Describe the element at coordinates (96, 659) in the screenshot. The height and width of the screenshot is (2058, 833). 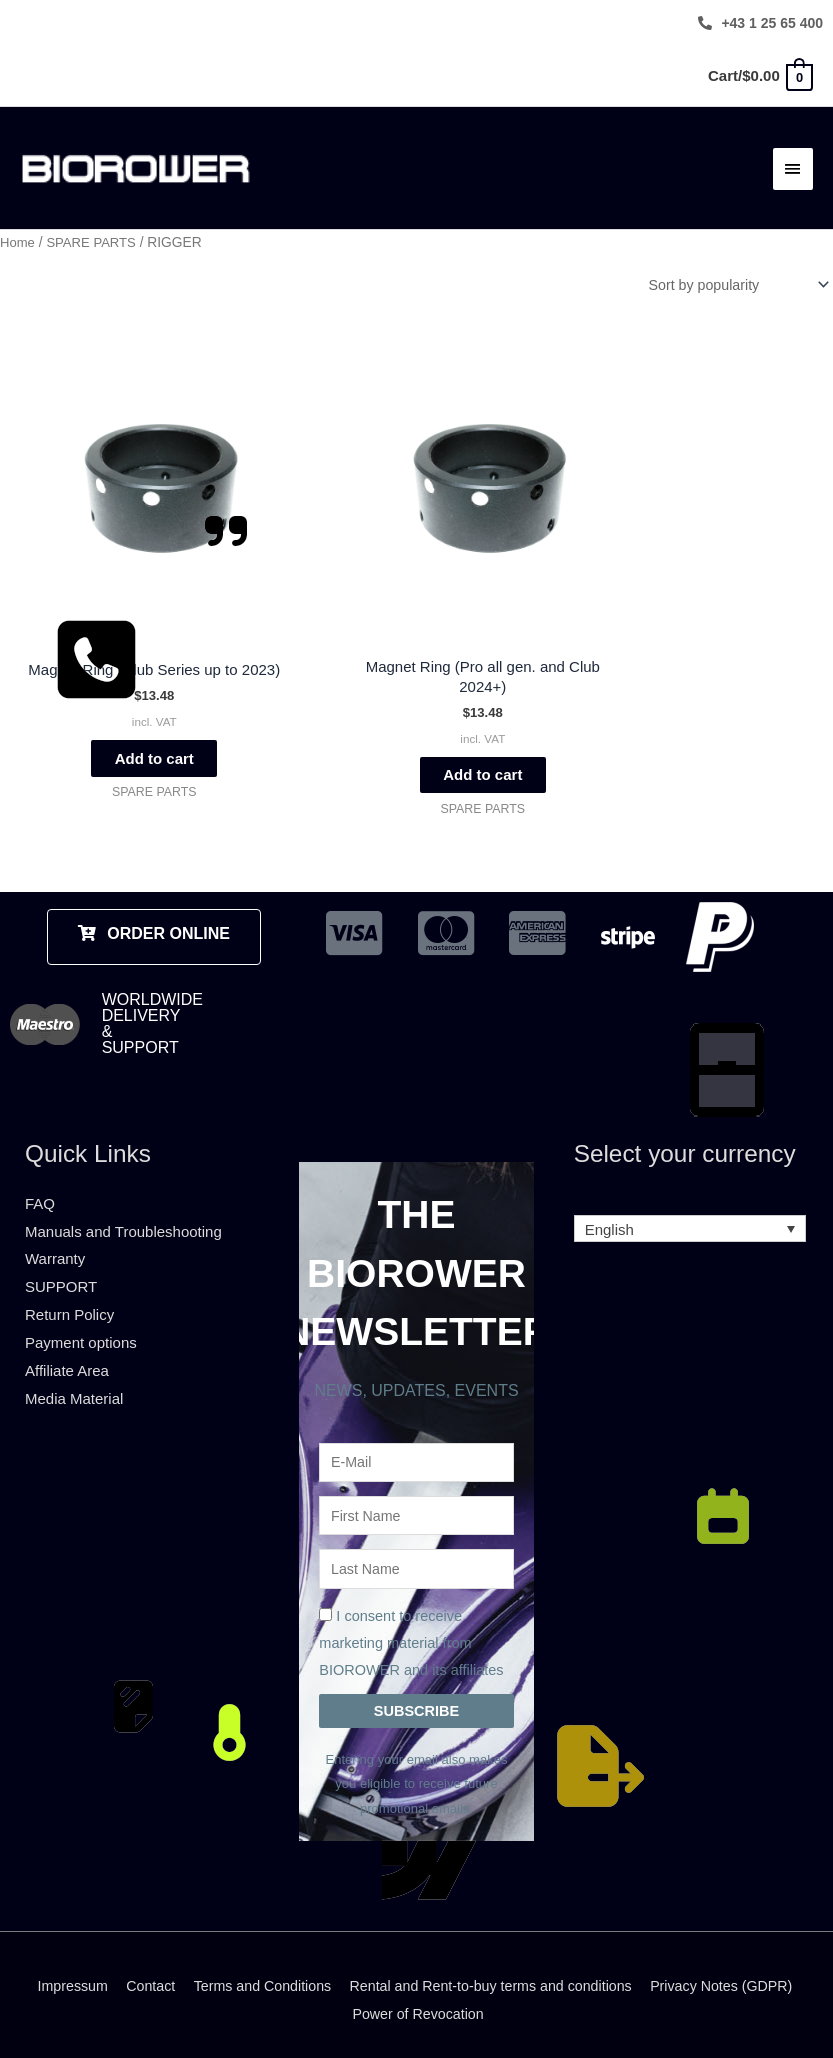
I see `tap to make a phone call` at that location.